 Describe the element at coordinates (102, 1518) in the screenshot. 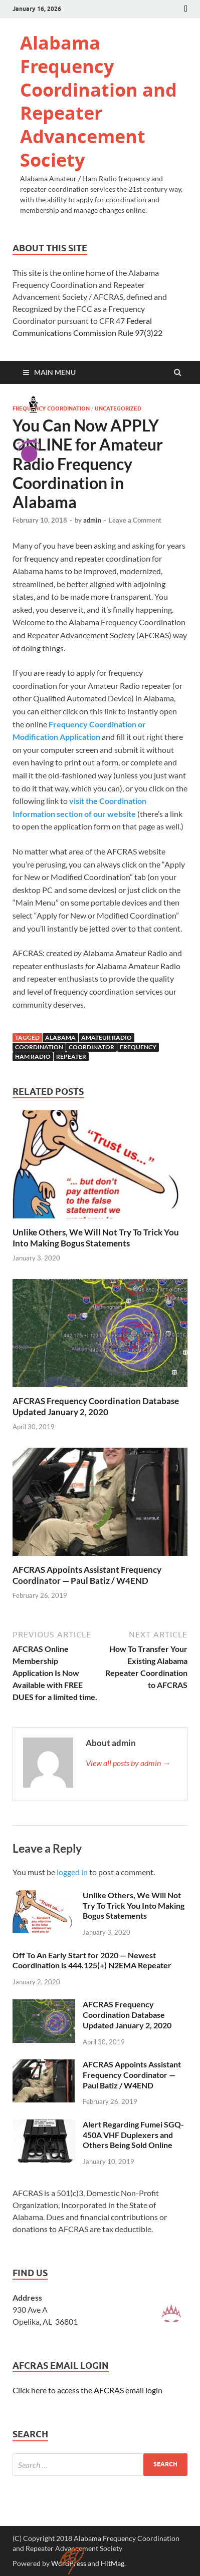

I see `food item in a cooking or recipe game` at that location.